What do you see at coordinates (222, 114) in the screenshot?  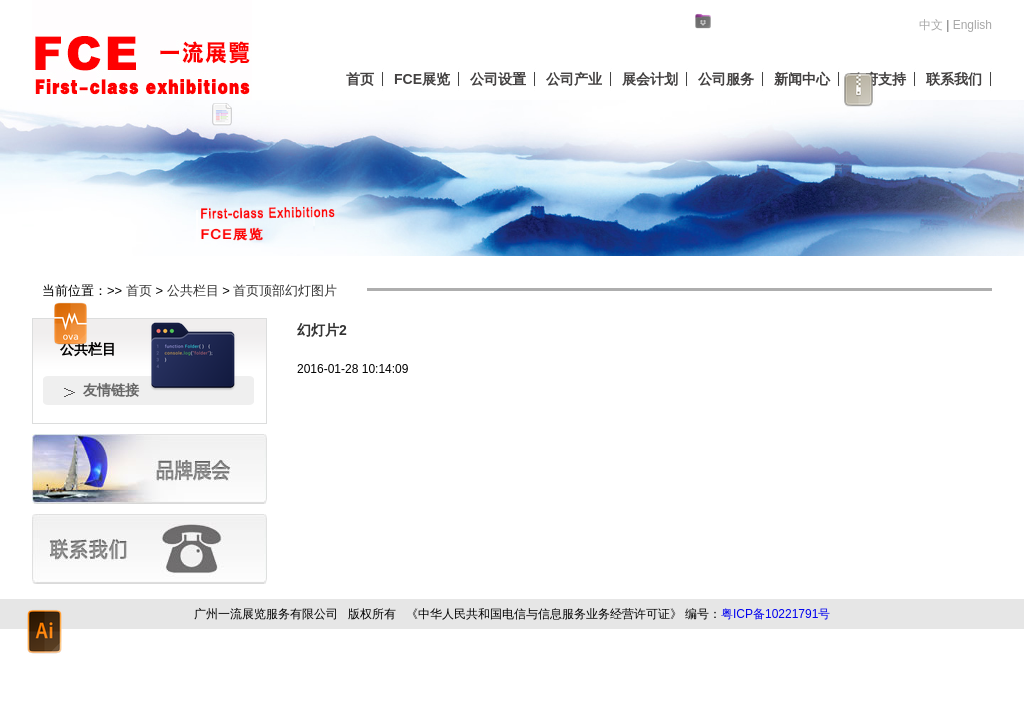 I see `access development tools and applications` at bounding box center [222, 114].